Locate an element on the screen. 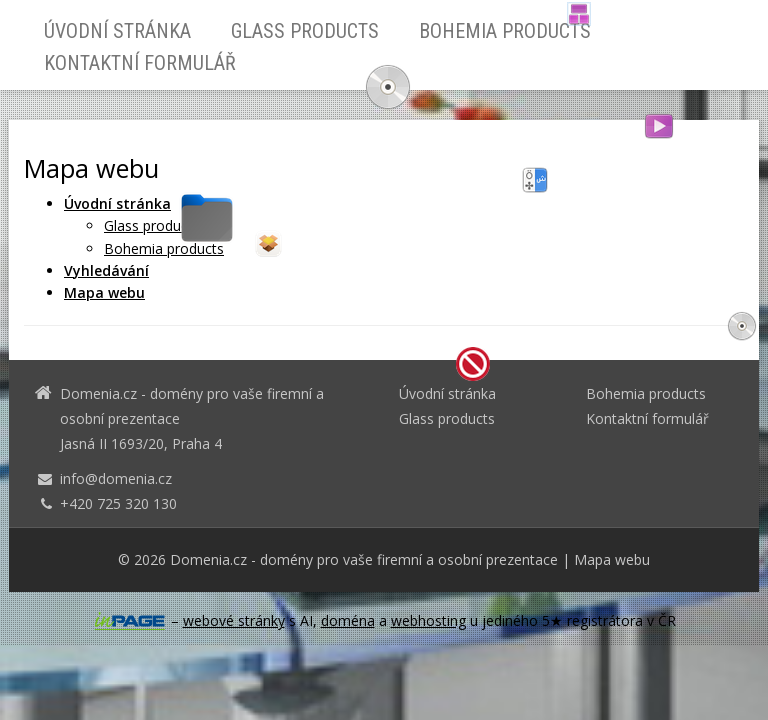 The width and height of the screenshot is (768, 720). access cd/dvd drive is located at coordinates (388, 87).